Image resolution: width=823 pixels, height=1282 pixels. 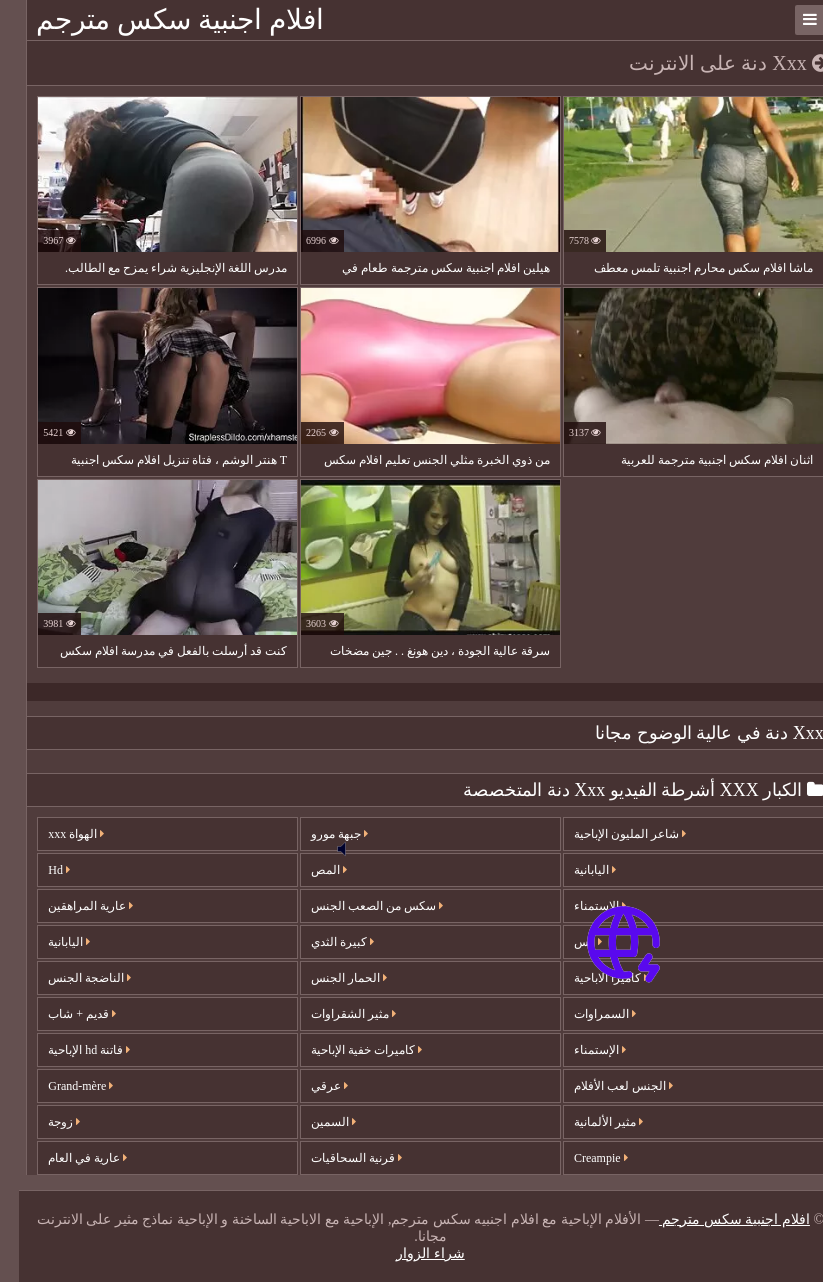 What do you see at coordinates (342, 849) in the screenshot?
I see `mute audio or sound` at bounding box center [342, 849].